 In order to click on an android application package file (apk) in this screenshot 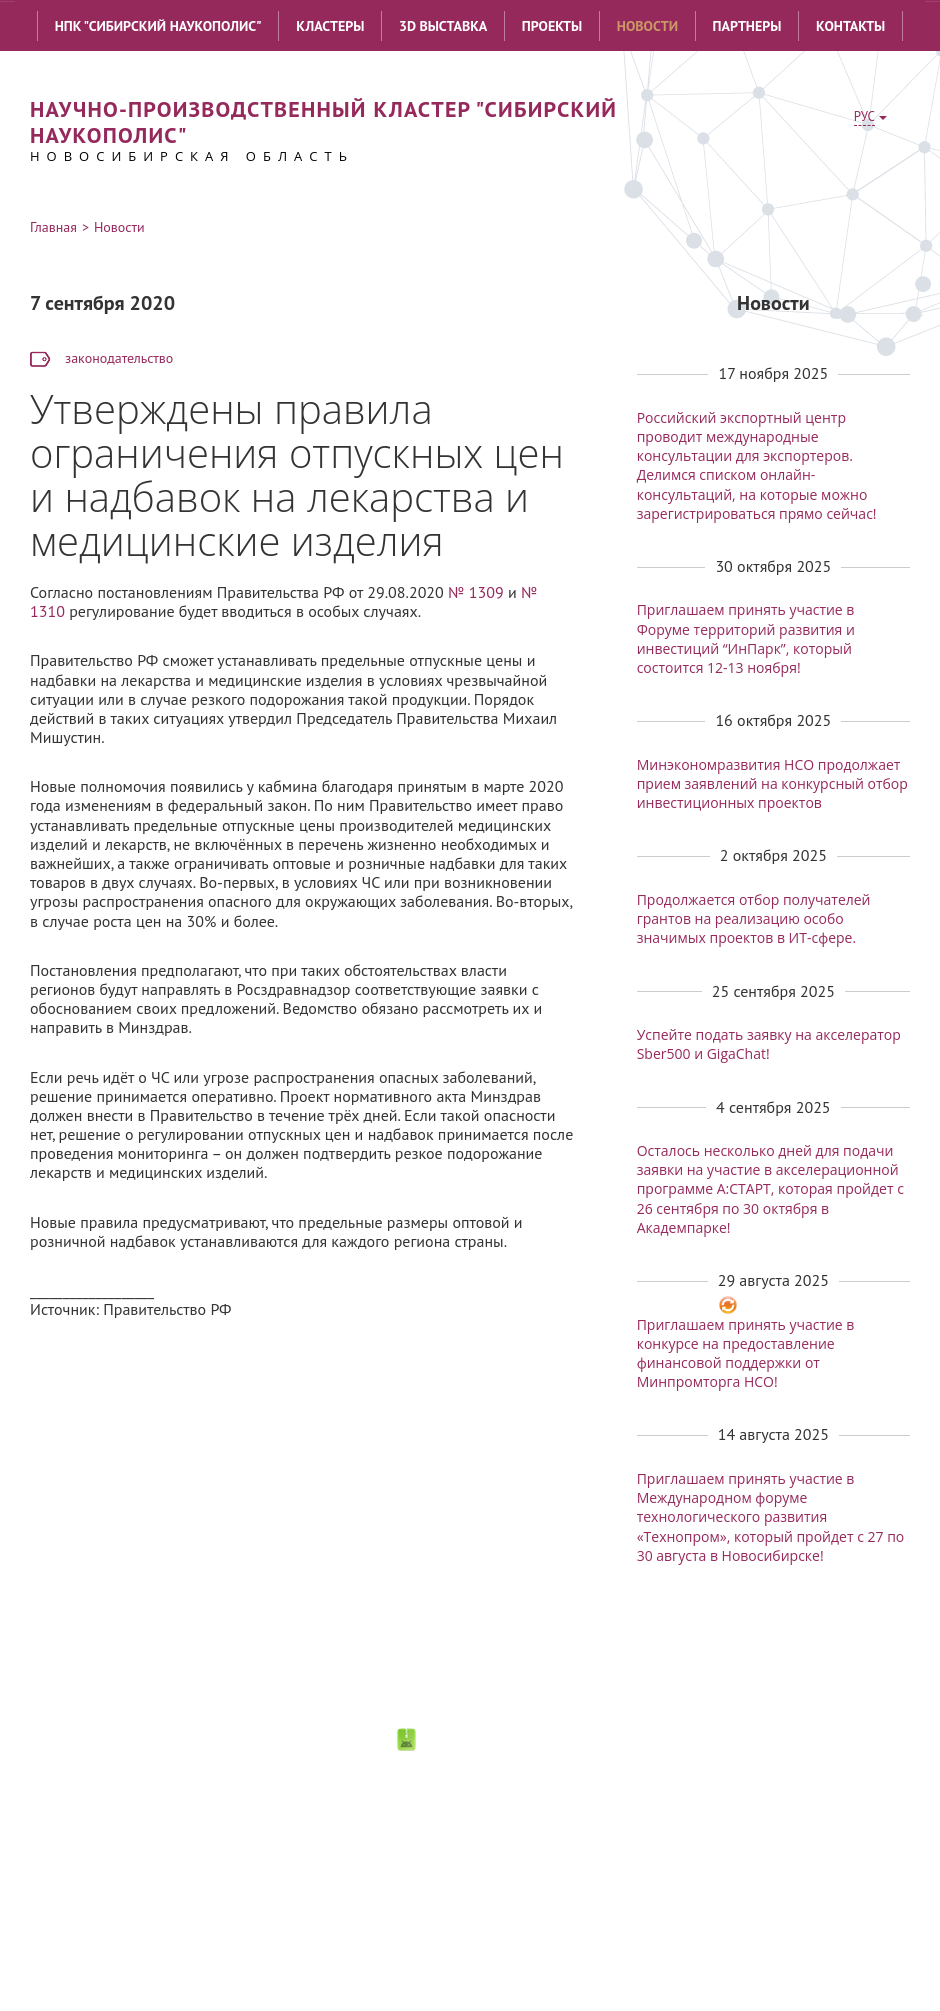, I will do `click(406, 1739)`.